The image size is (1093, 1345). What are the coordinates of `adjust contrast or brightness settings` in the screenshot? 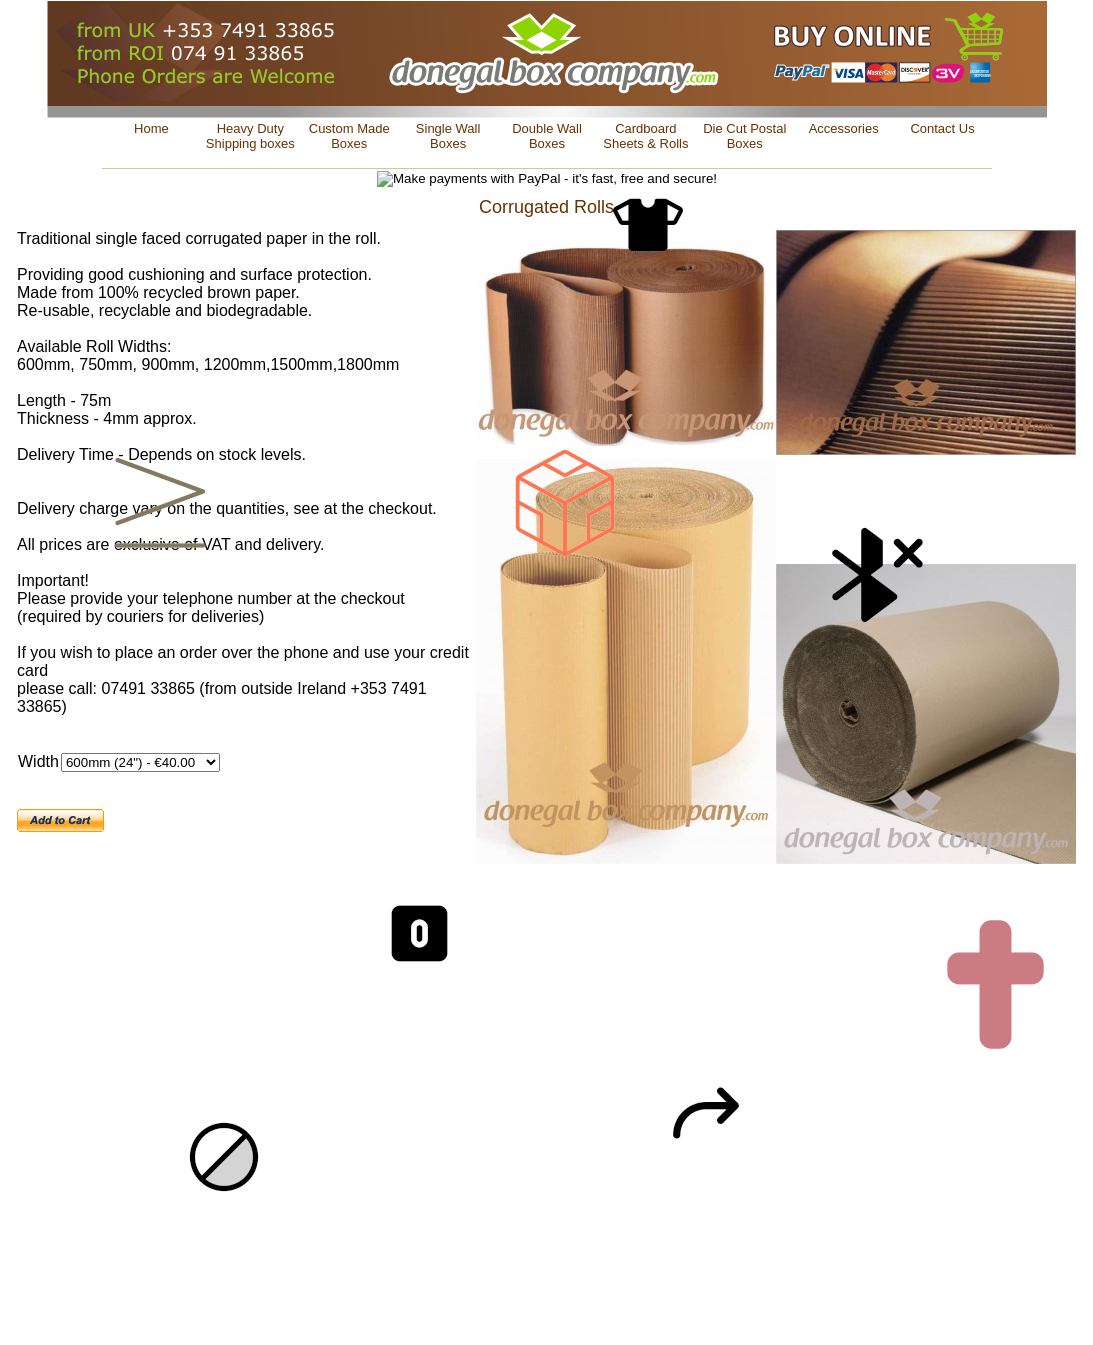 It's located at (224, 1157).